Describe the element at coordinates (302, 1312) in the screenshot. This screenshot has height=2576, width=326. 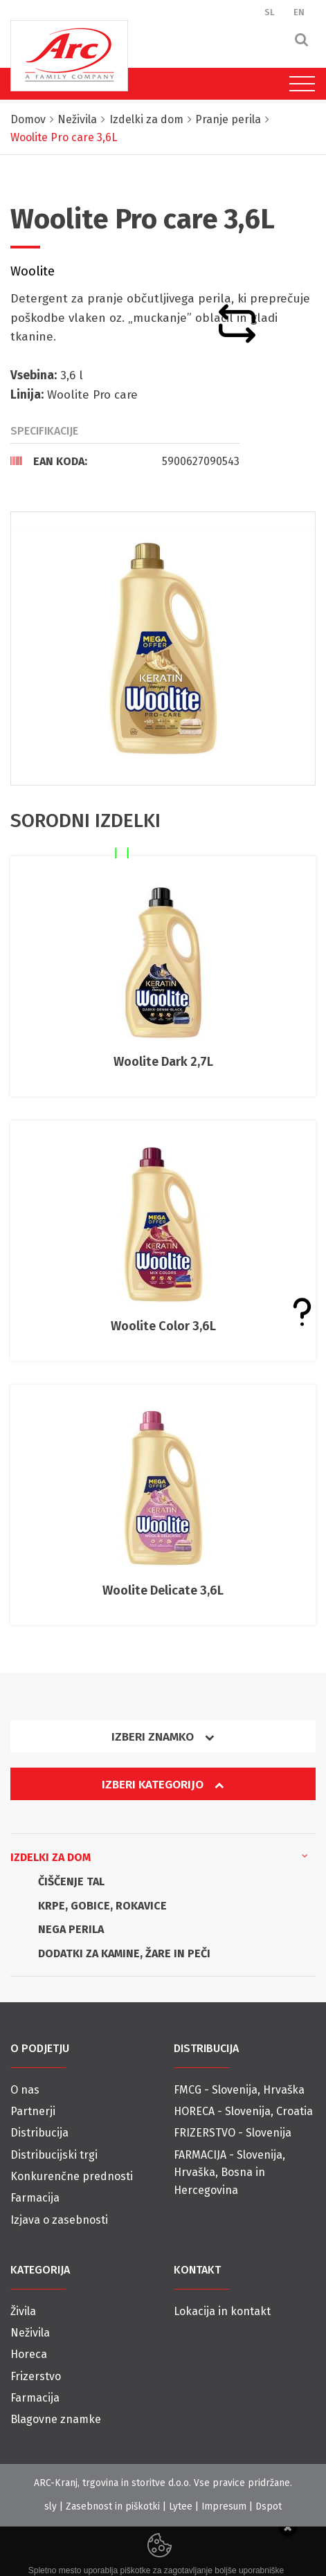
I see `access help or support` at that location.